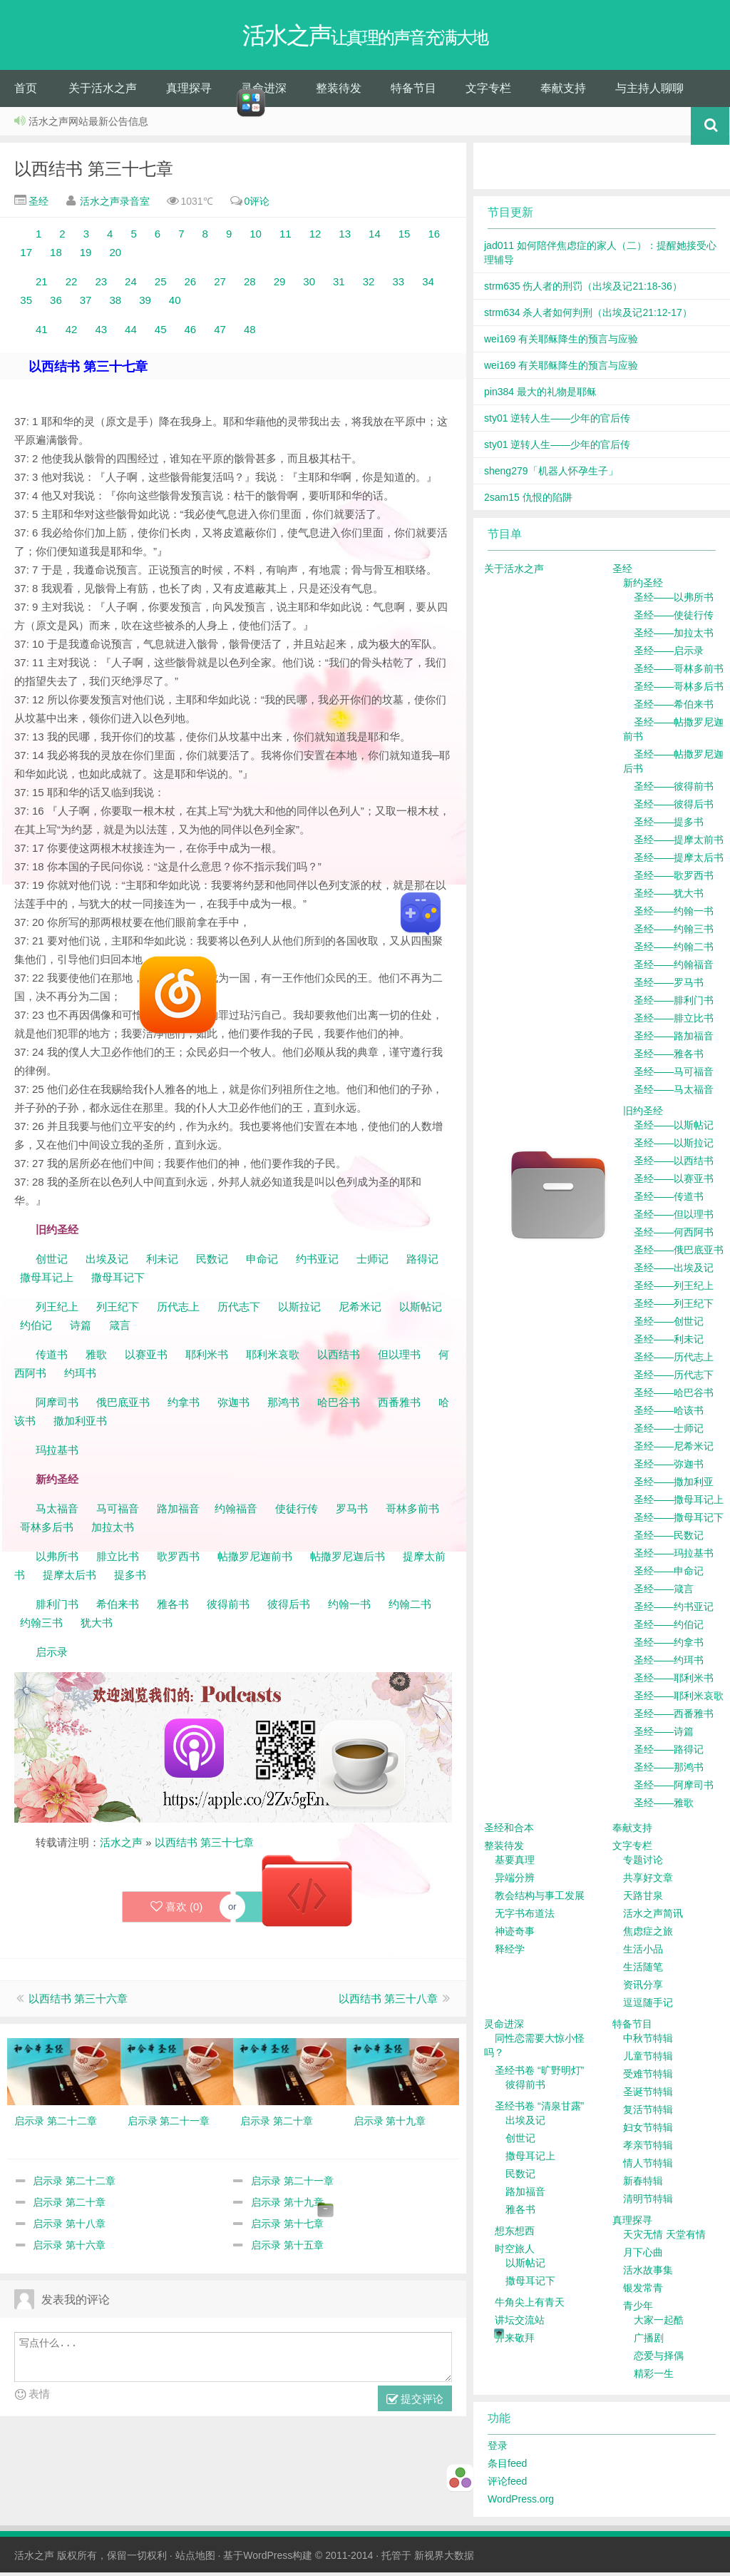  Describe the element at coordinates (460, 2478) in the screenshot. I see `open the julia programming language app` at that location.